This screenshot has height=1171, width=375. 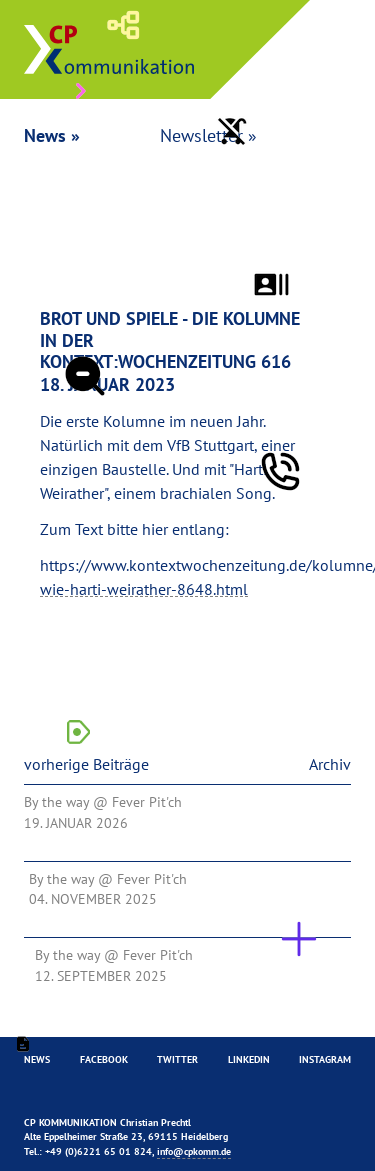 What do you see at coordinates (232, 130) in the screenshot?
I see `indicates strollers are not permitted in this area` at bounding box center [232, 130].